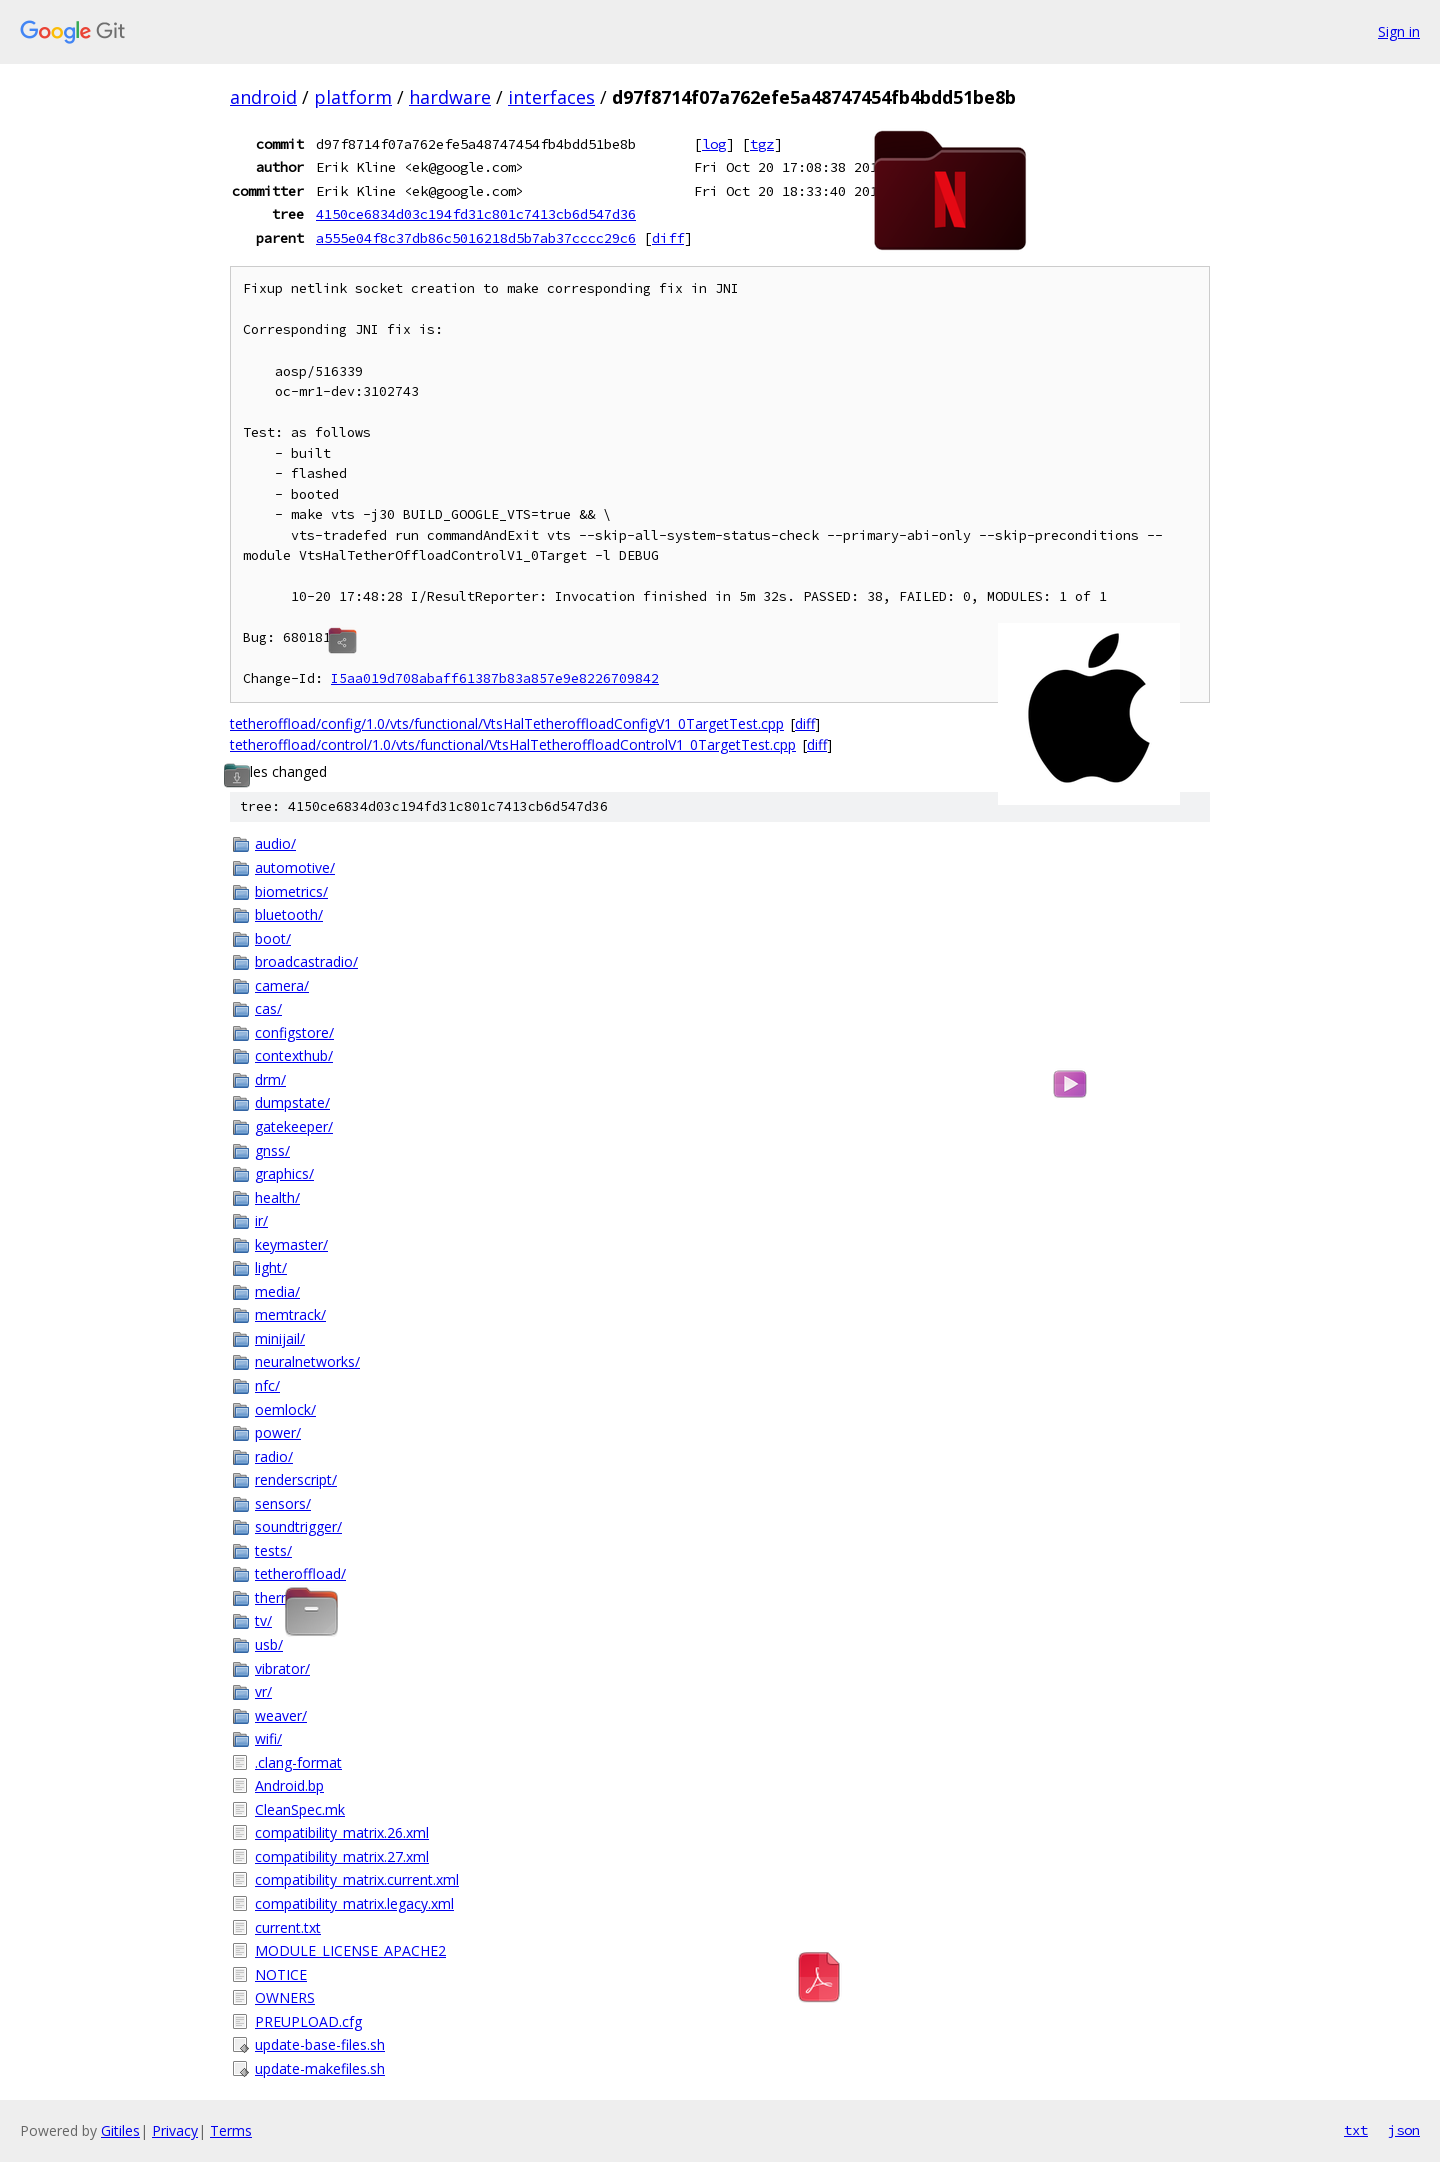 This screenshot has width=1440, height=2162. I want to click on open multimedia or media player app, so click(1070, 1084).